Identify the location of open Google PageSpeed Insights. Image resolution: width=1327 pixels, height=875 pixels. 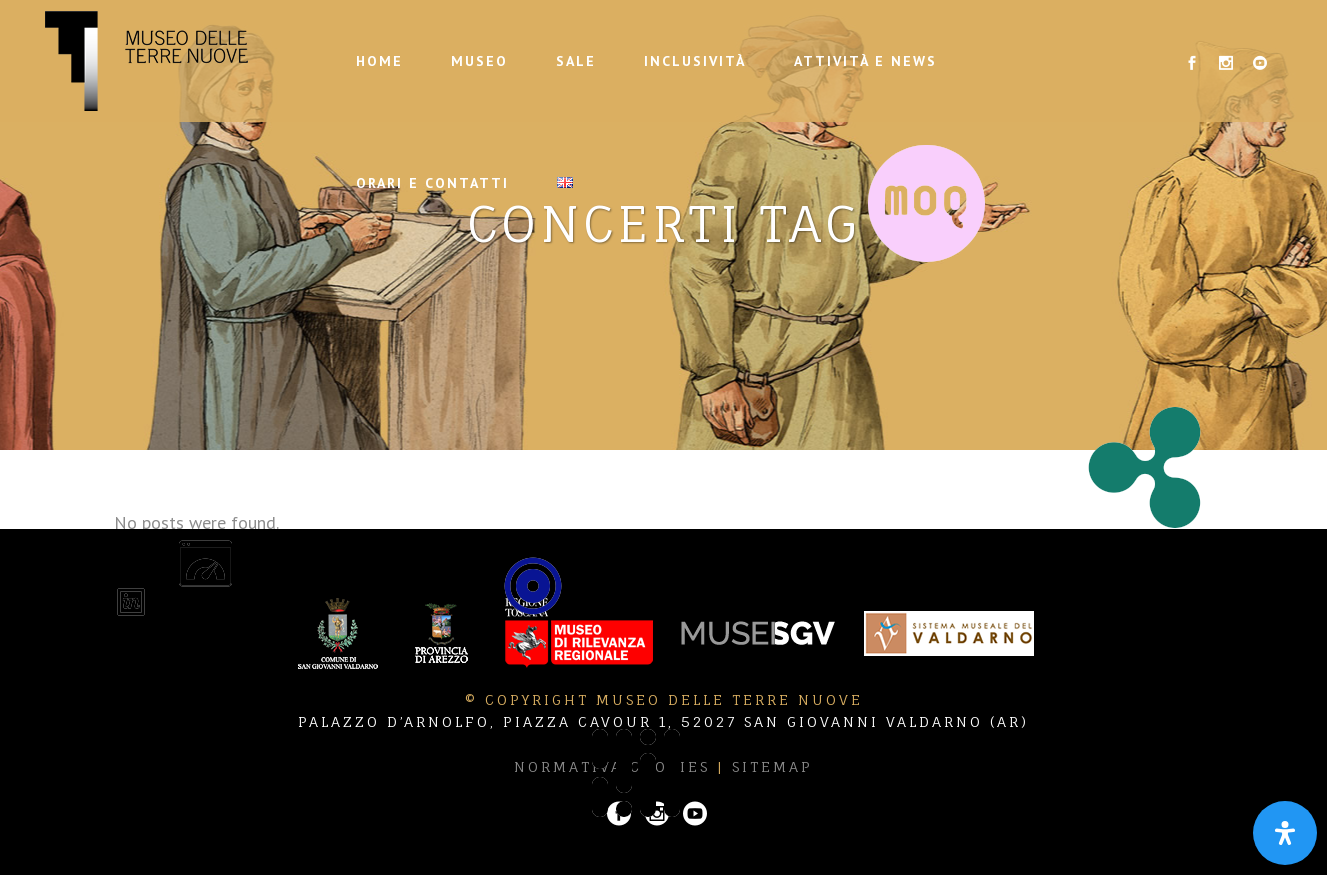
(205, 563).